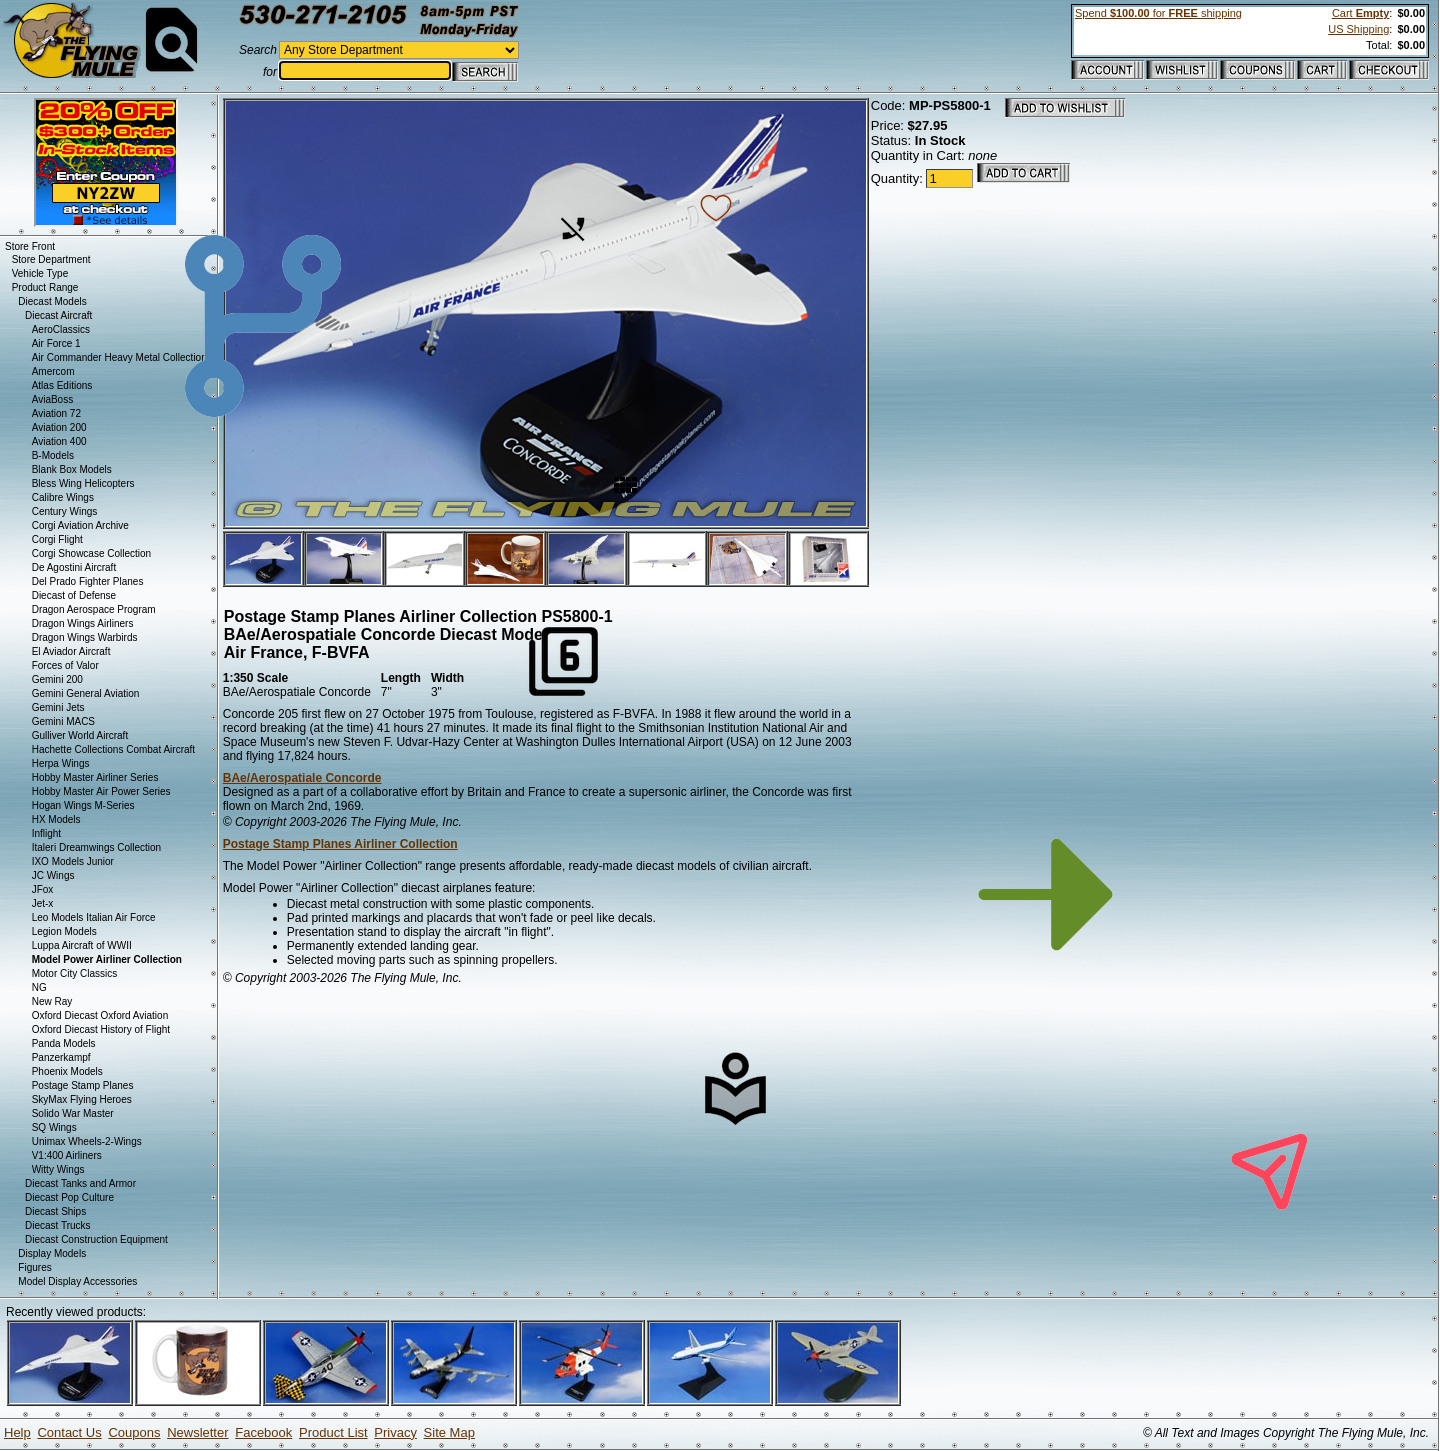 The image size is (1440, 1451). I want to click on view repository branches, so click(263, 326).